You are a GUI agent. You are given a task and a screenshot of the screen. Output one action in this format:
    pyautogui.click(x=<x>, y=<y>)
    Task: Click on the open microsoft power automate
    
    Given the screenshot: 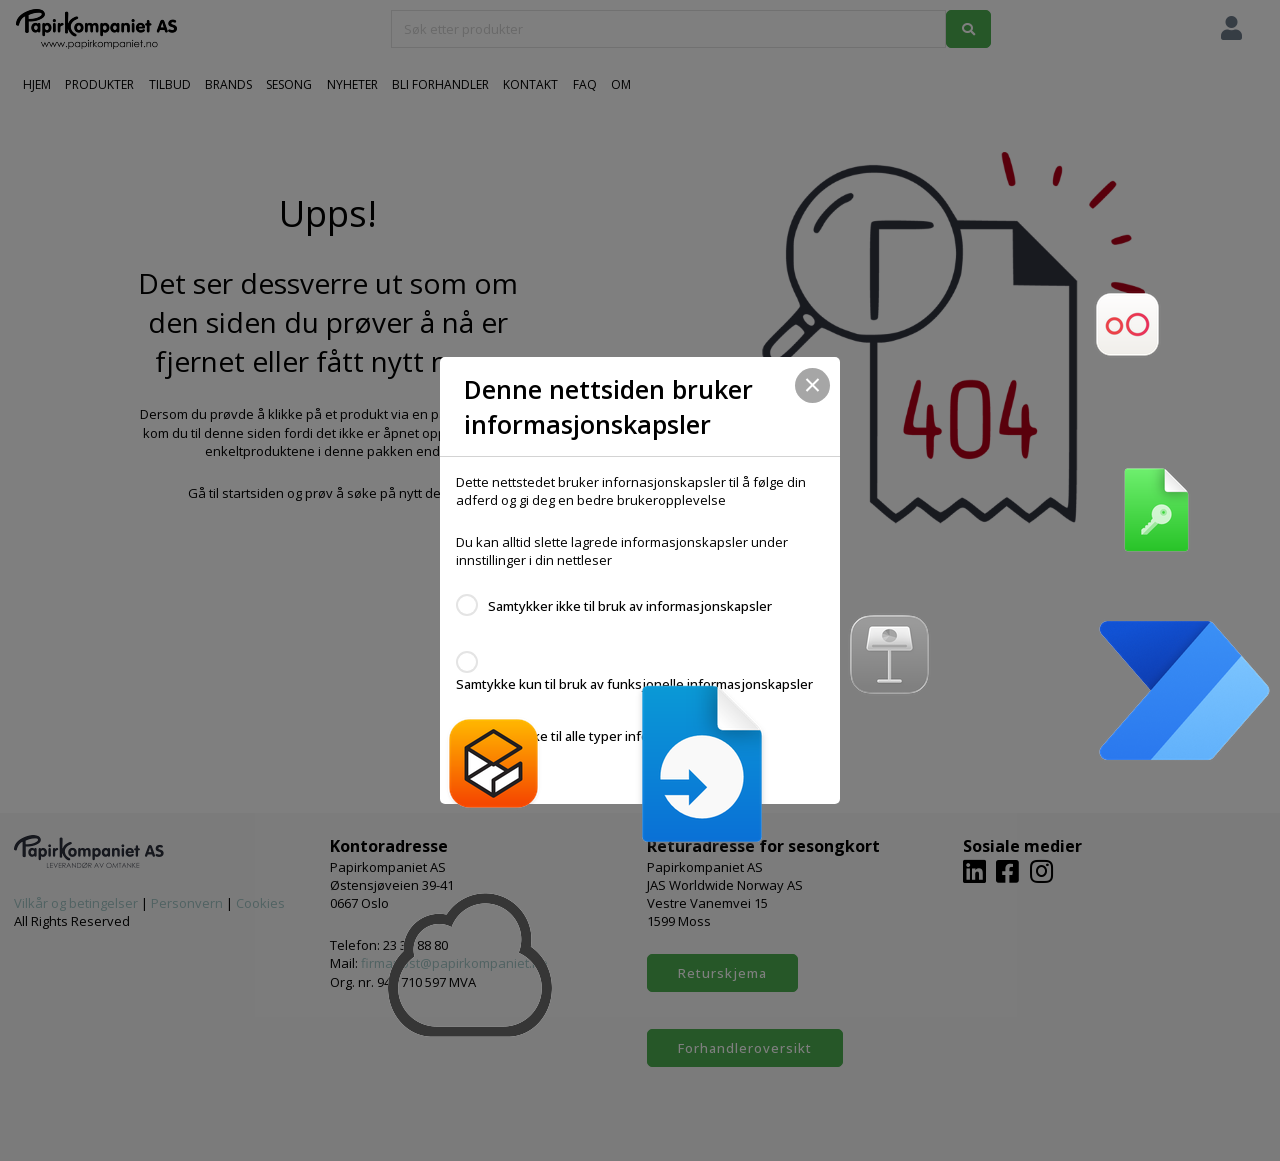 What is the action you would take?
    pyautogui.click(x=1184, y=690)
    